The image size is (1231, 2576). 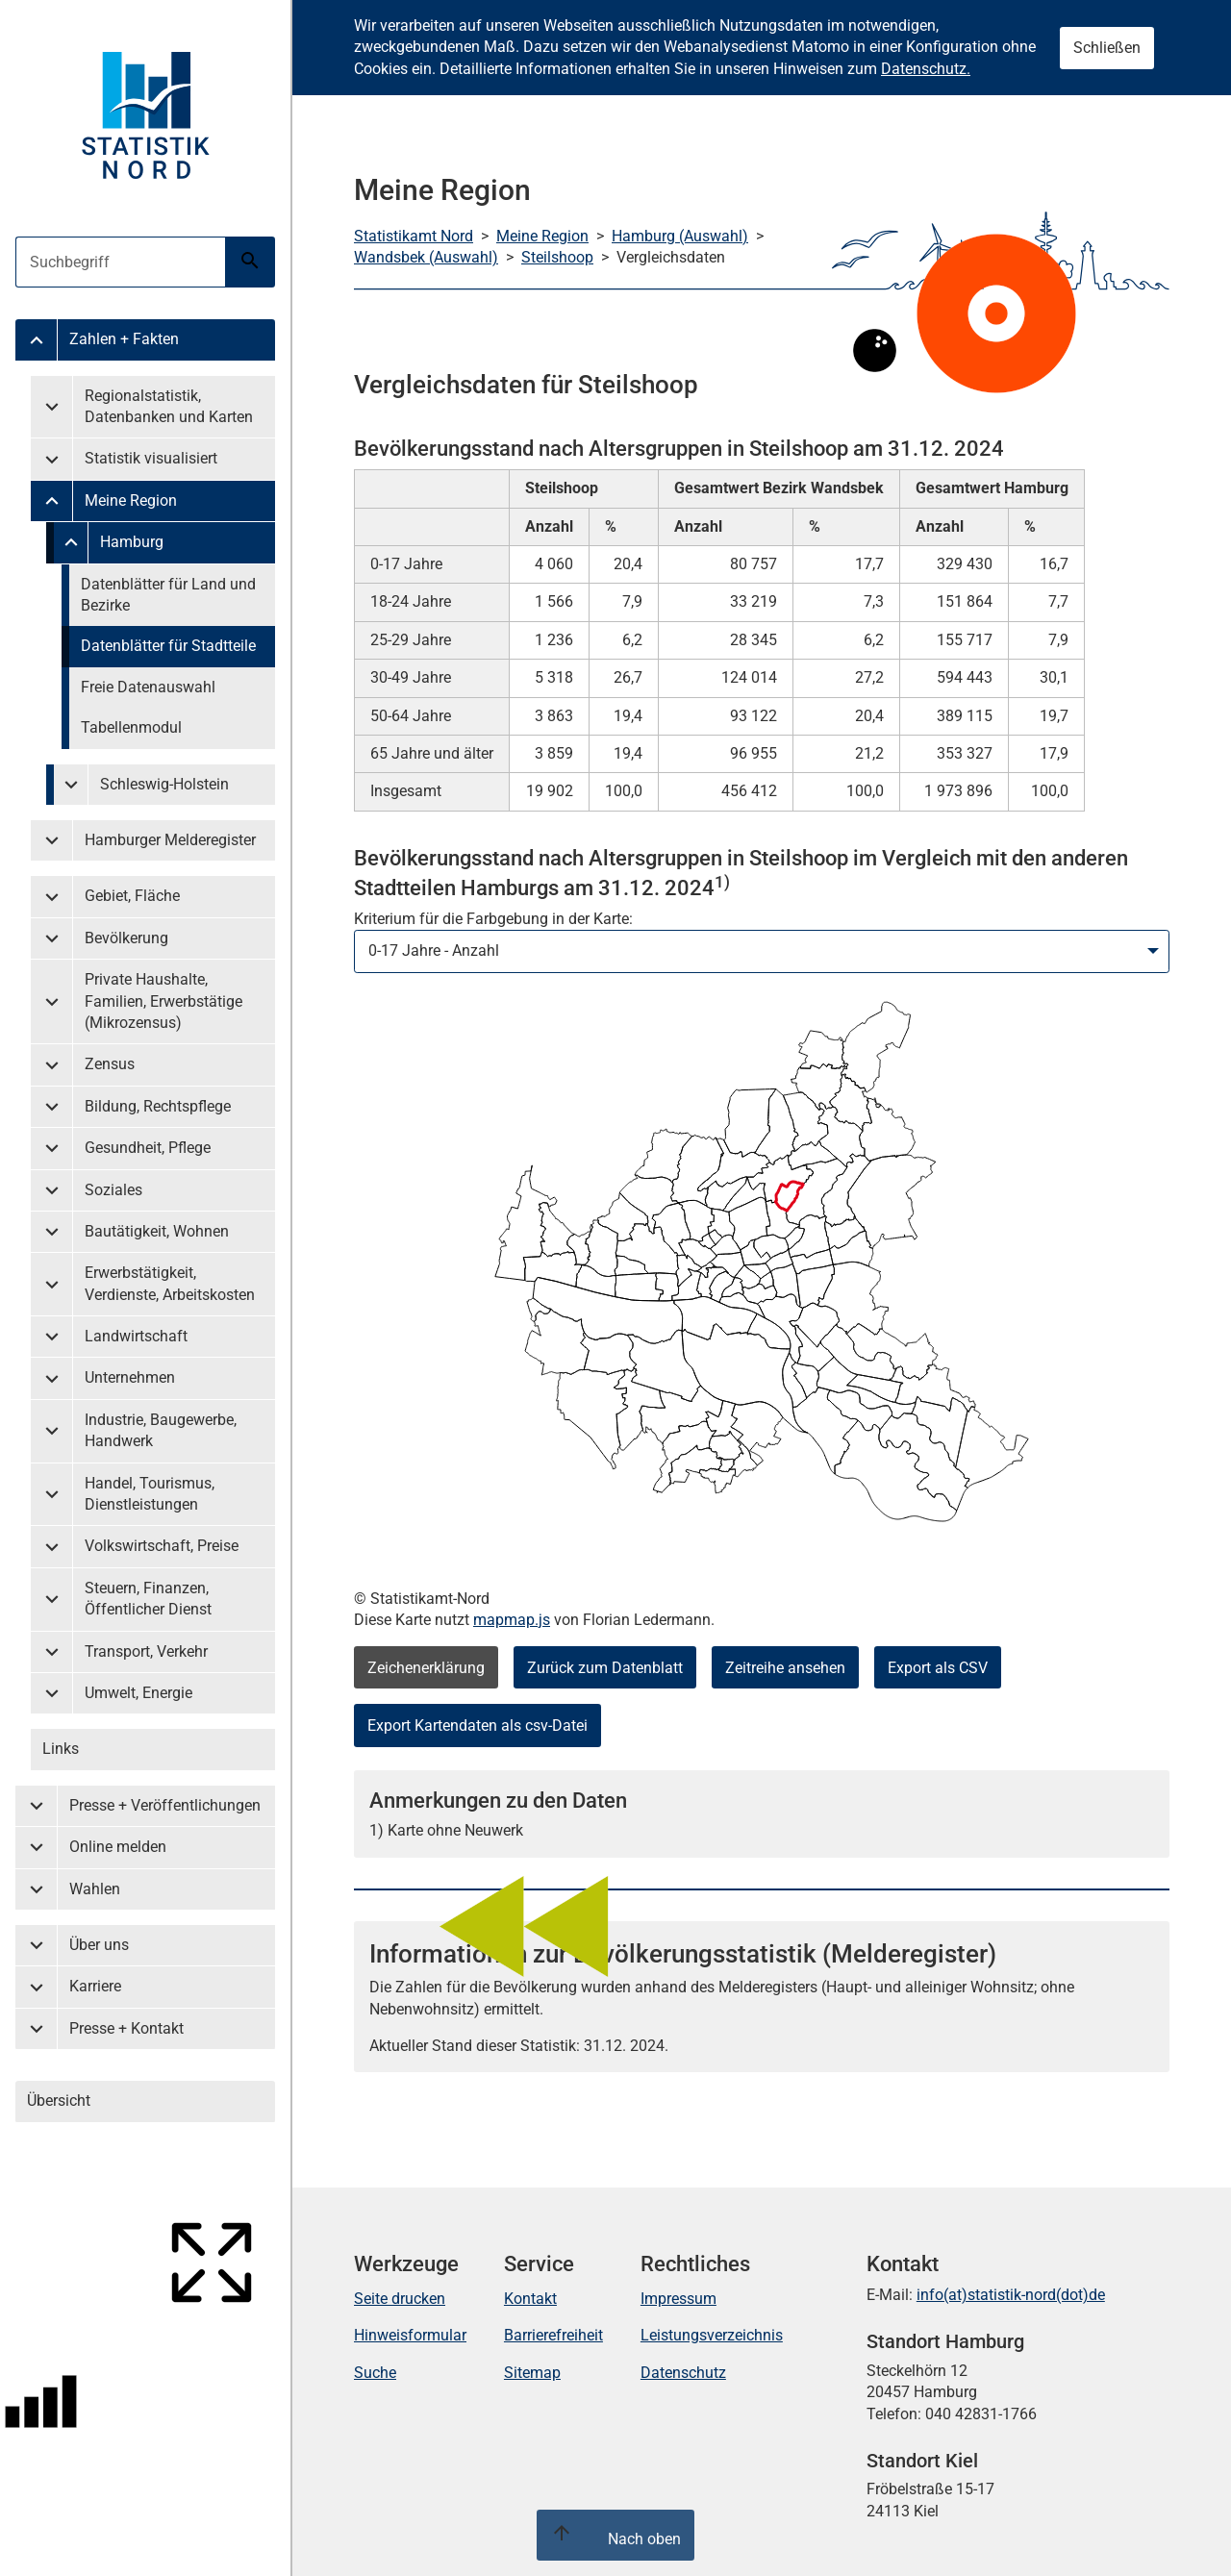 I want to click on indicates cellular network signal strength, so click(x=40, y=2401).